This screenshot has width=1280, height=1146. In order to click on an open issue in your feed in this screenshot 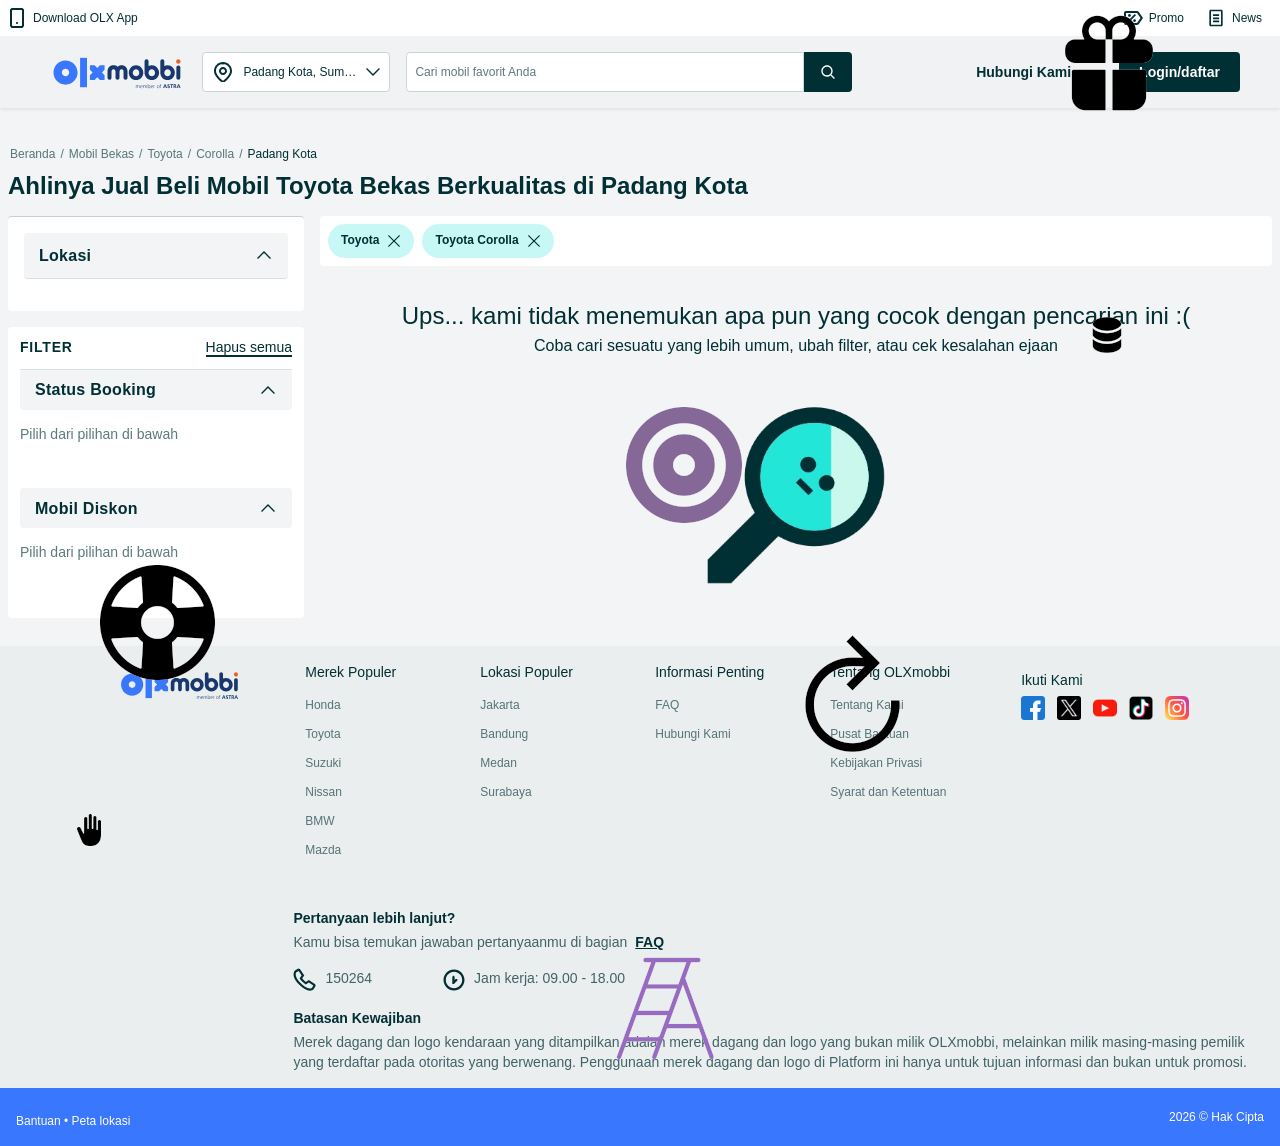, I will do `click(684, 465)`.